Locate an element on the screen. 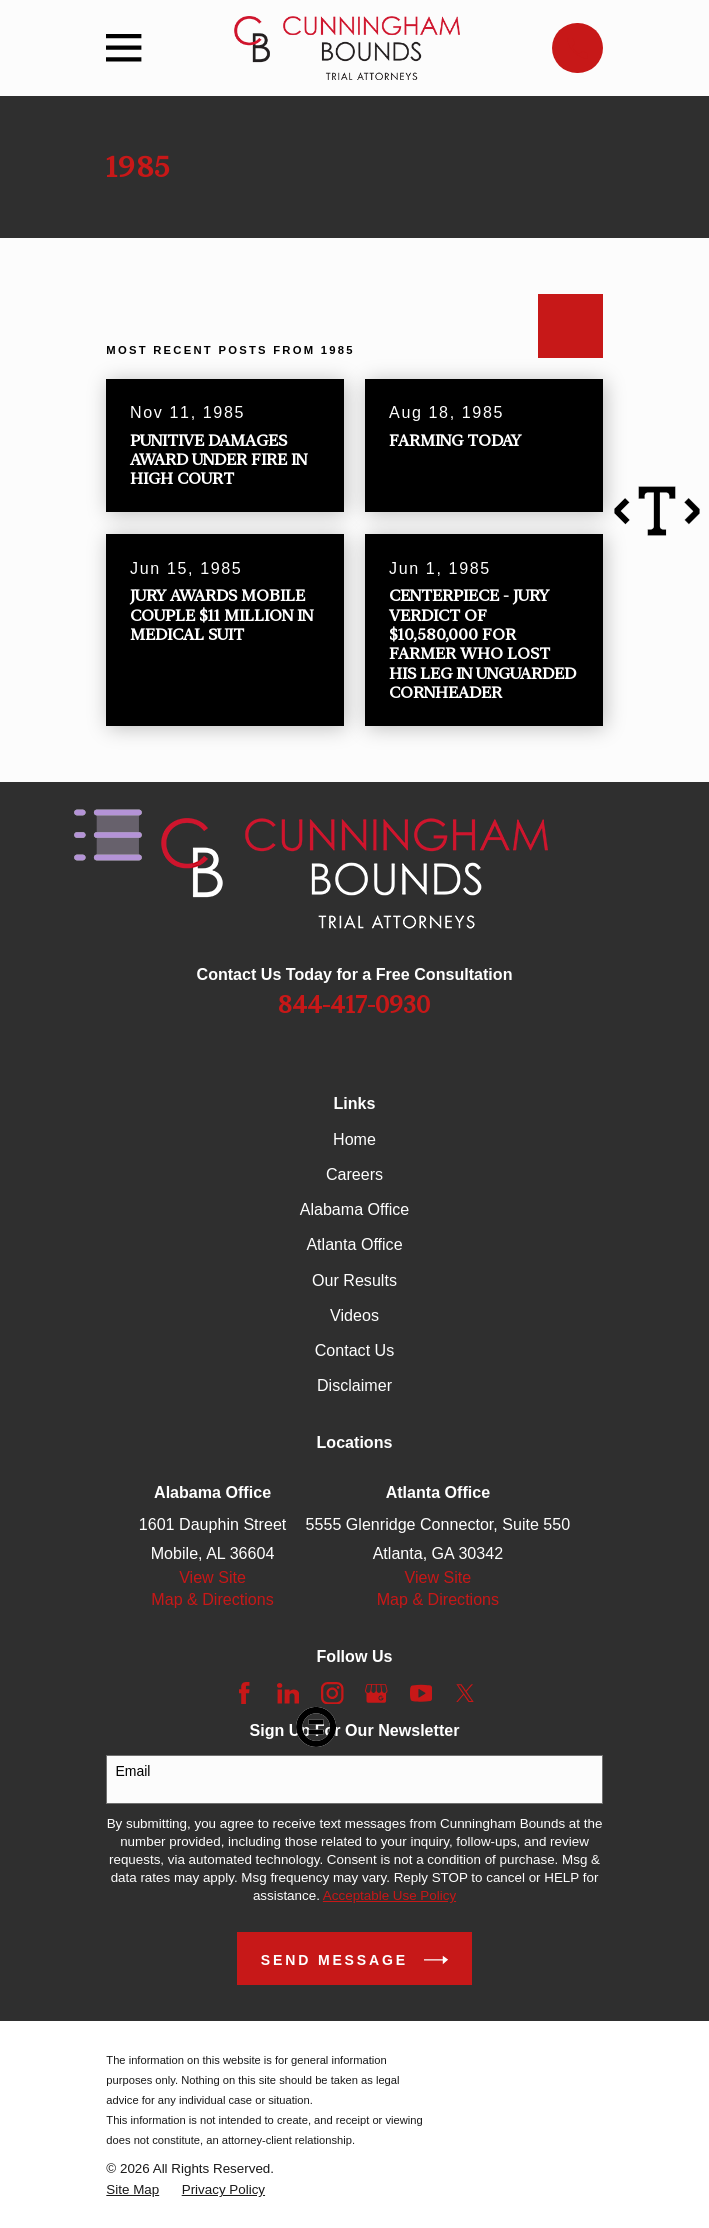 This screenshot has height=2228, width=709. indicates an unverified conditional breakpoint in debug mode is located at coordinates (316, 1727).